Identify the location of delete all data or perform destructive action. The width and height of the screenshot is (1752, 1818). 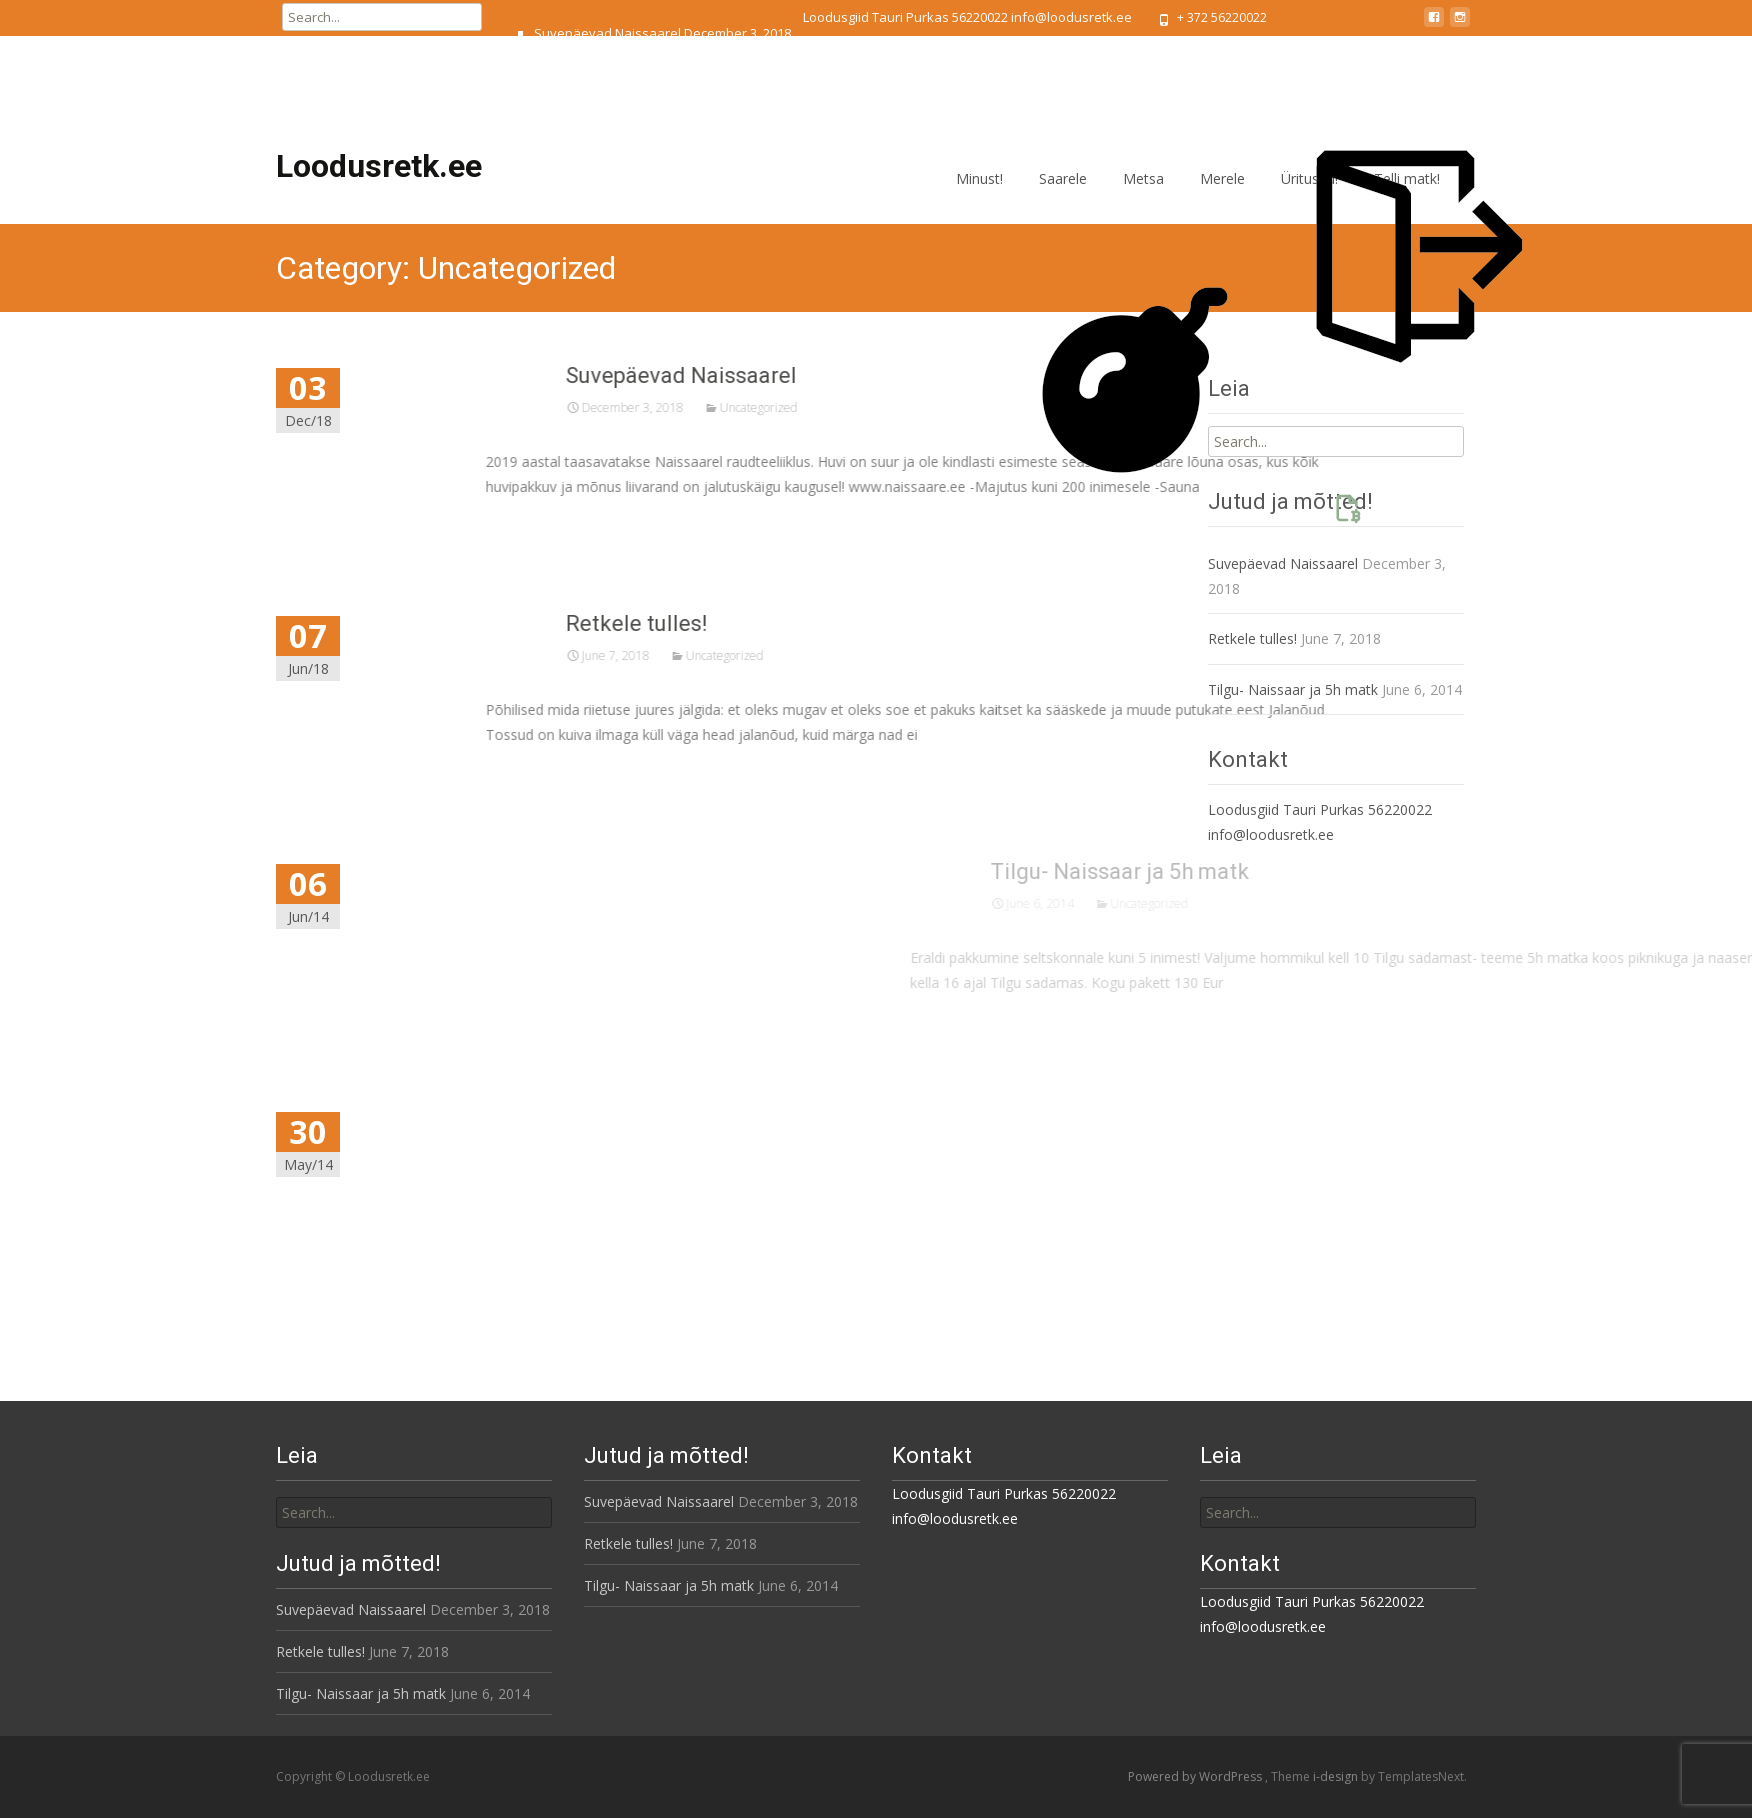
(1135, 380).